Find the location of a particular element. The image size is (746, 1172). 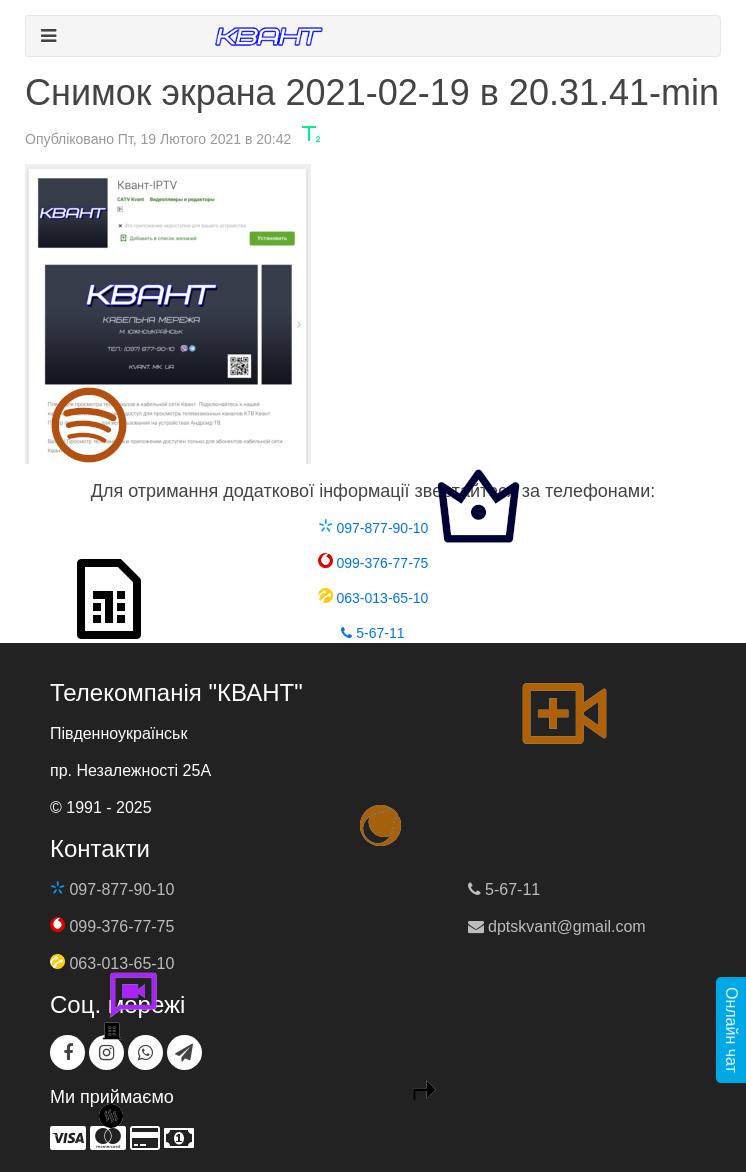

start a video chat conversation is located at coordinates (133, 993).